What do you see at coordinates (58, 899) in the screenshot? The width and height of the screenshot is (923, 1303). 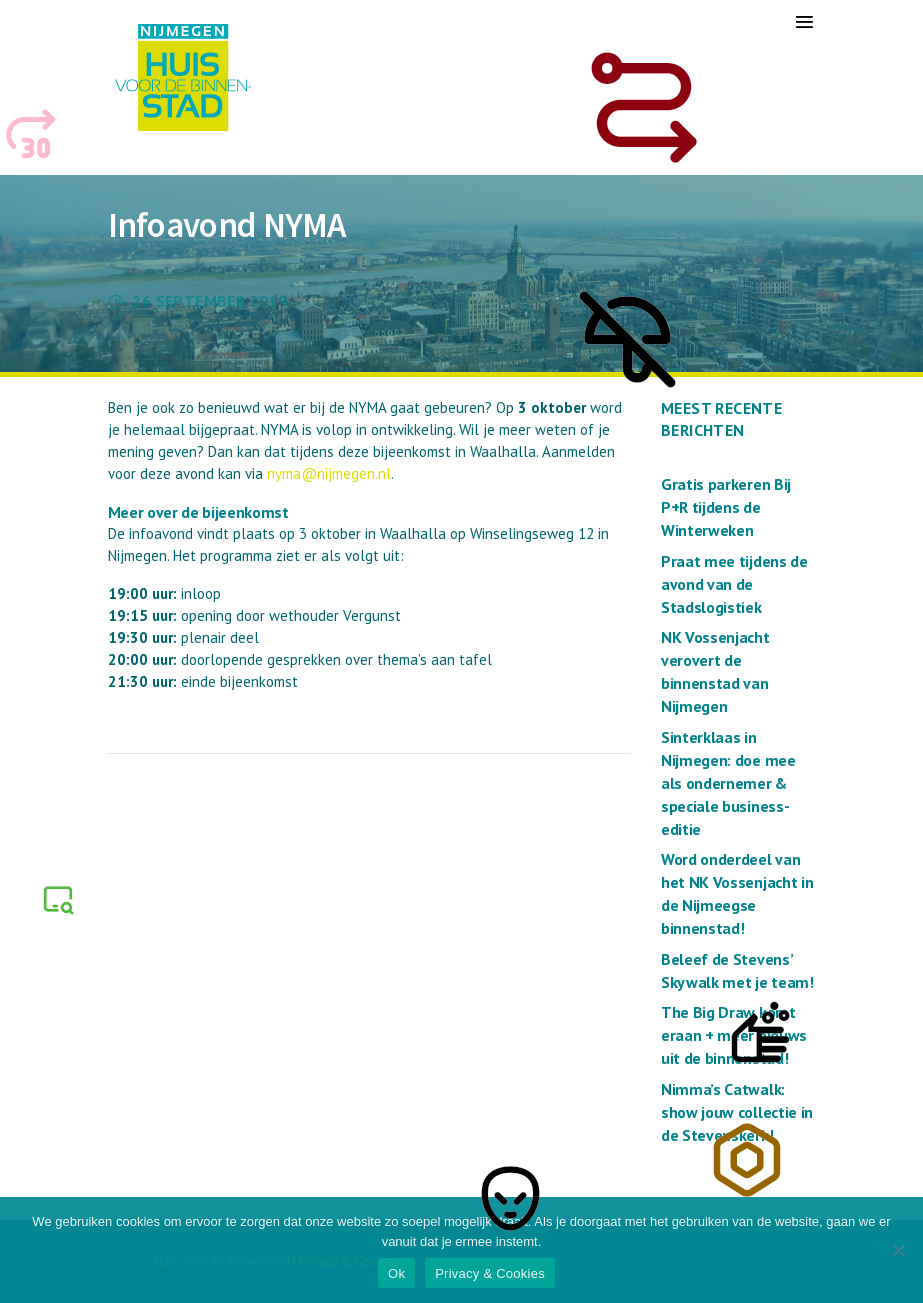 I see `search content on tablet device` at bounding box center [58, 899].